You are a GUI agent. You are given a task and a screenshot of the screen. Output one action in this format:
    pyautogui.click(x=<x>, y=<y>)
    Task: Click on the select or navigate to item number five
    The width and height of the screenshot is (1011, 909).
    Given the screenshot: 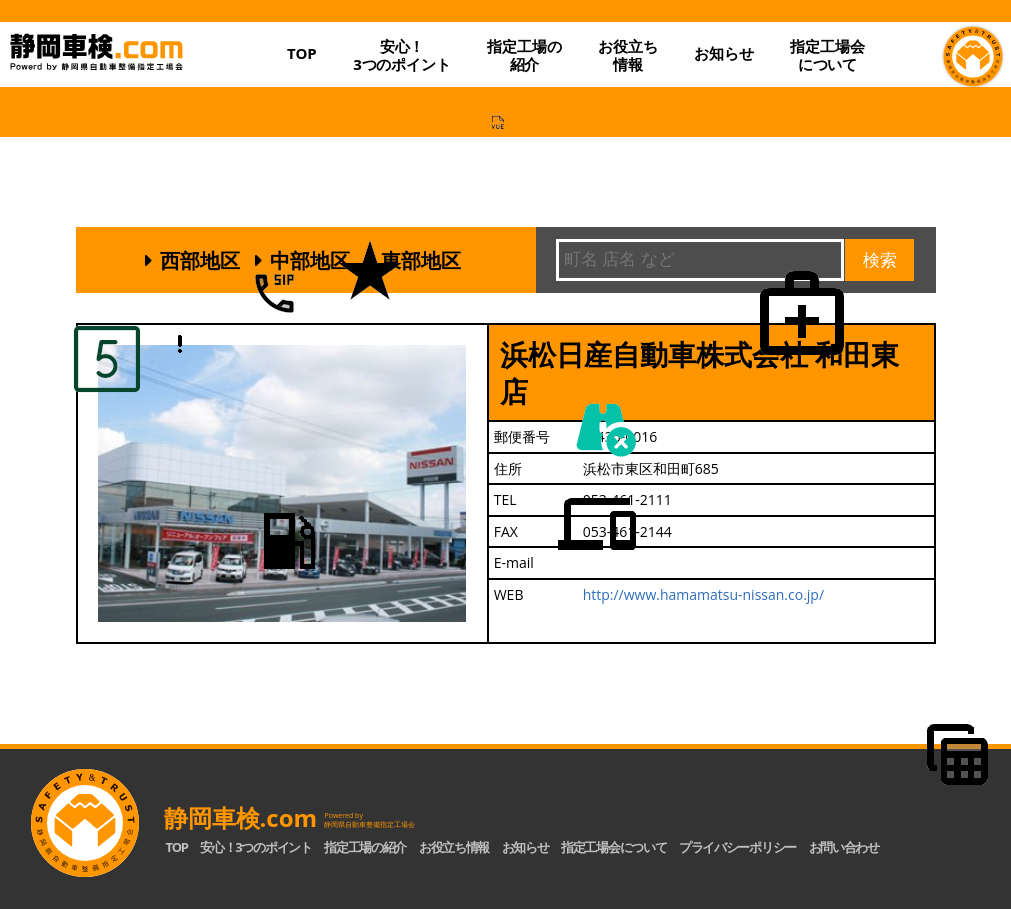 What is the action you would take?
    pyautogui.click(x=107, y=359)
    